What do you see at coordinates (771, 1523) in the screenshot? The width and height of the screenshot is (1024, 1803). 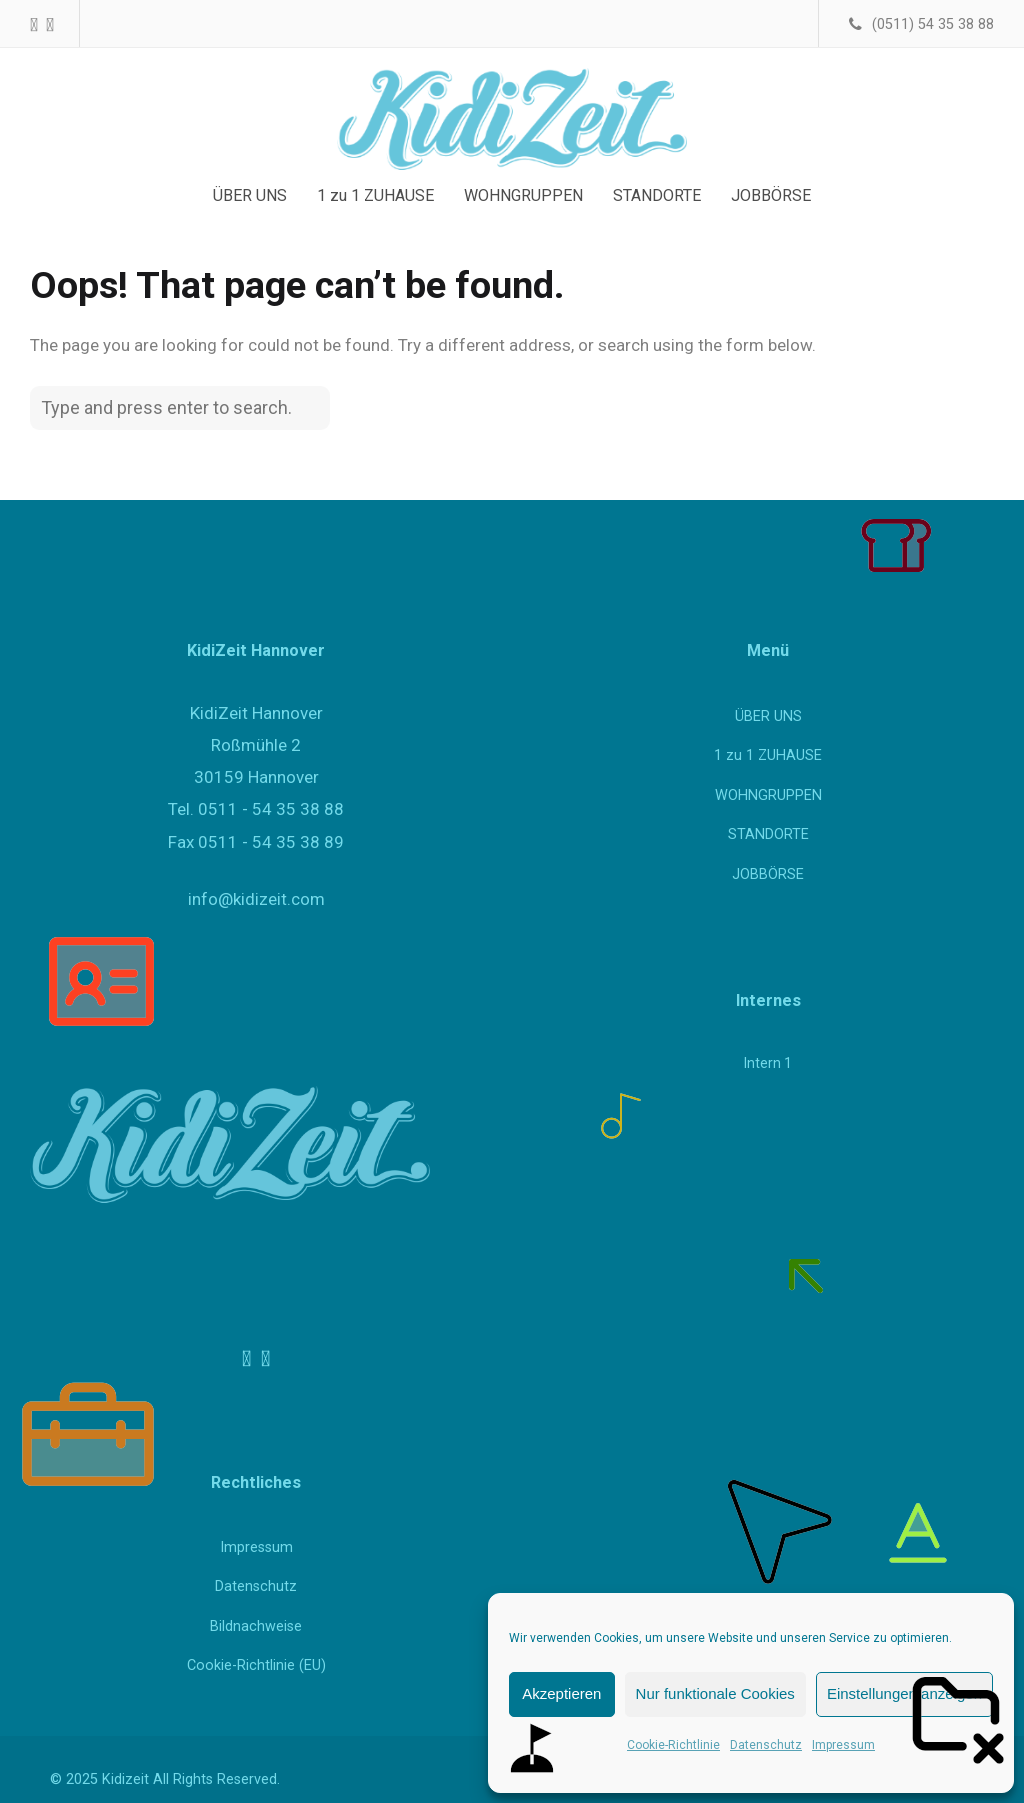 I see `tap to get directions to a destination` at bounding box center [771, 1523].